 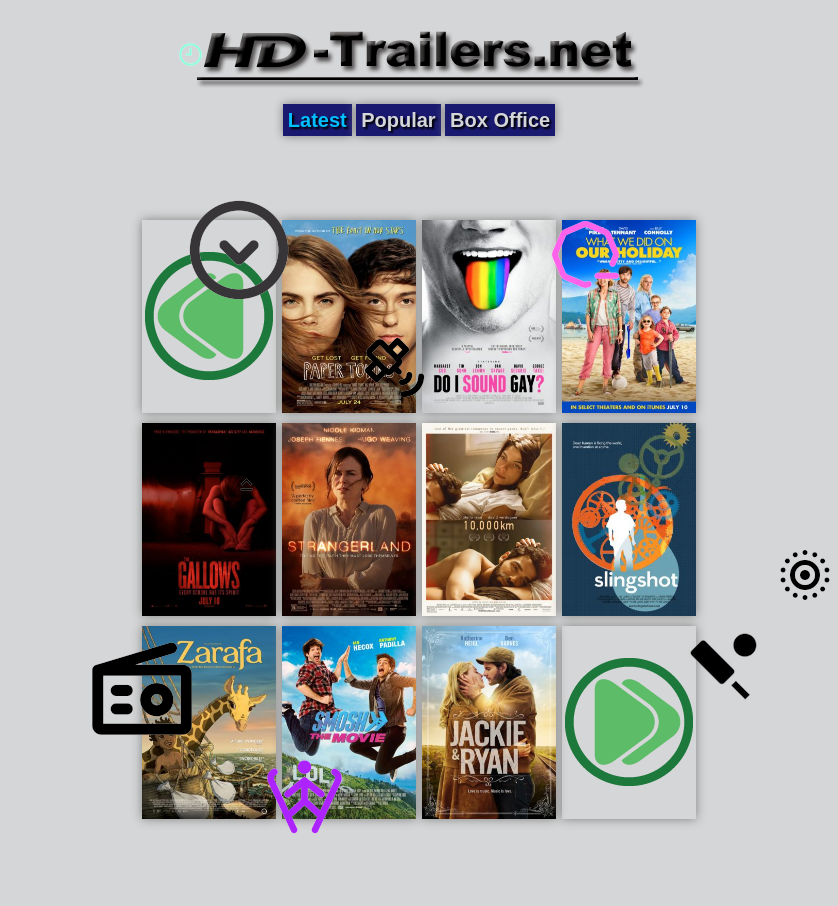 I want to click on capture a live photo, so click(x=805, y=575).